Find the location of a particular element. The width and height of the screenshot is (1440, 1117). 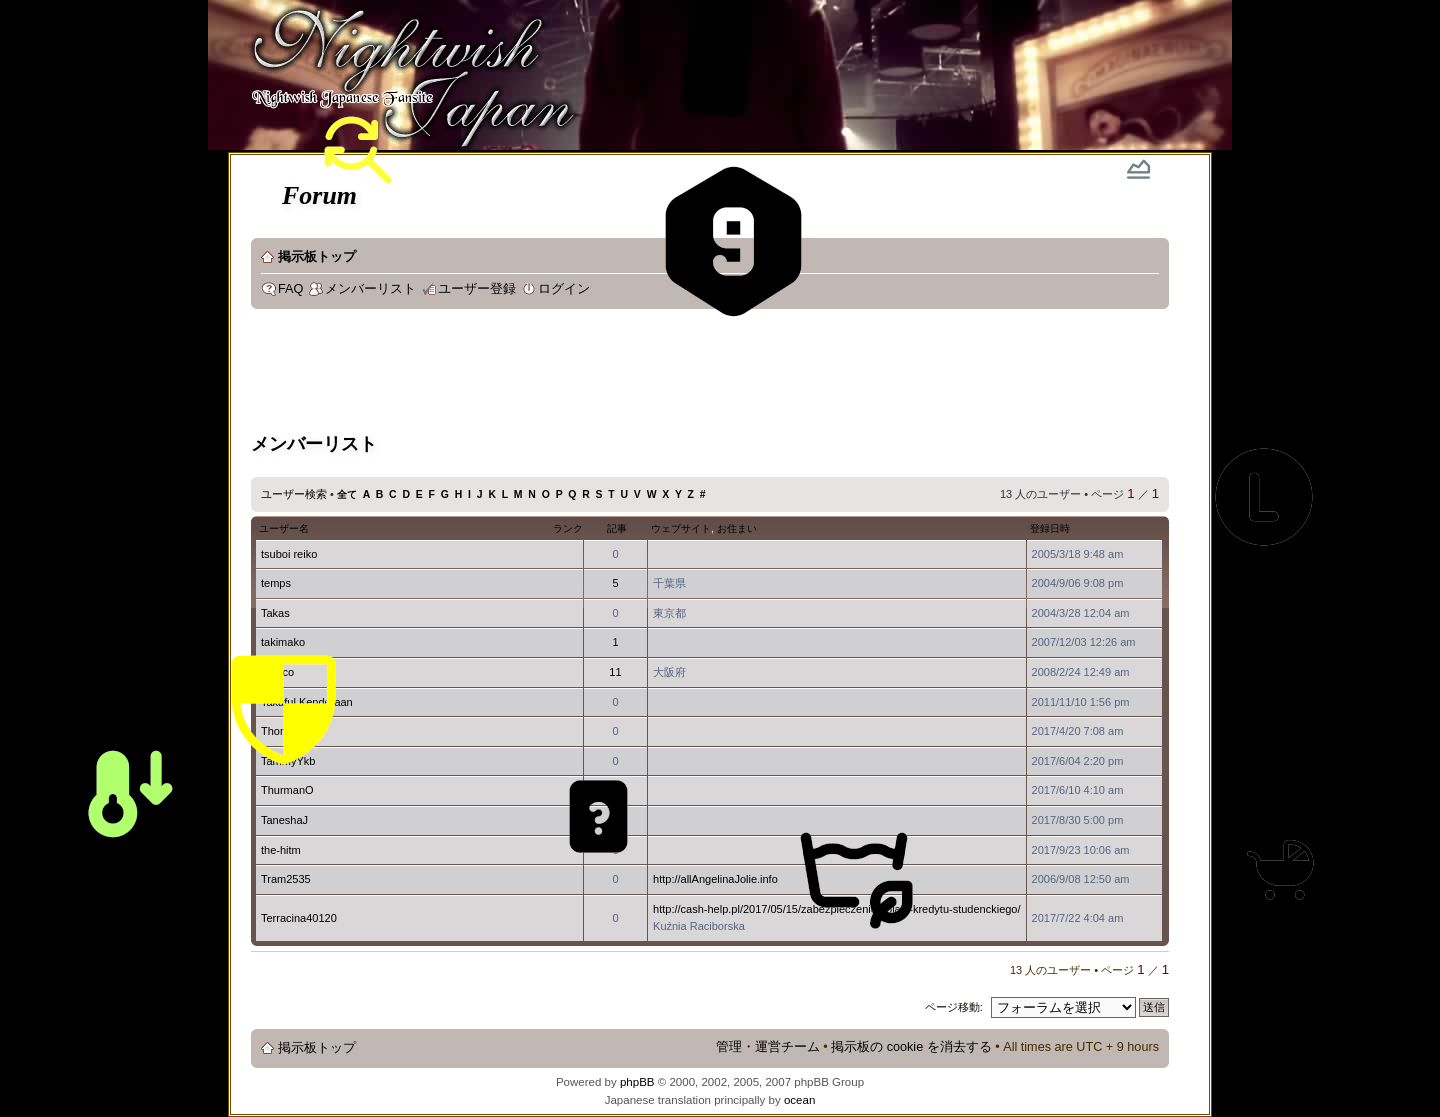

indicates verified or secure status is located at coordinates (283, 703).